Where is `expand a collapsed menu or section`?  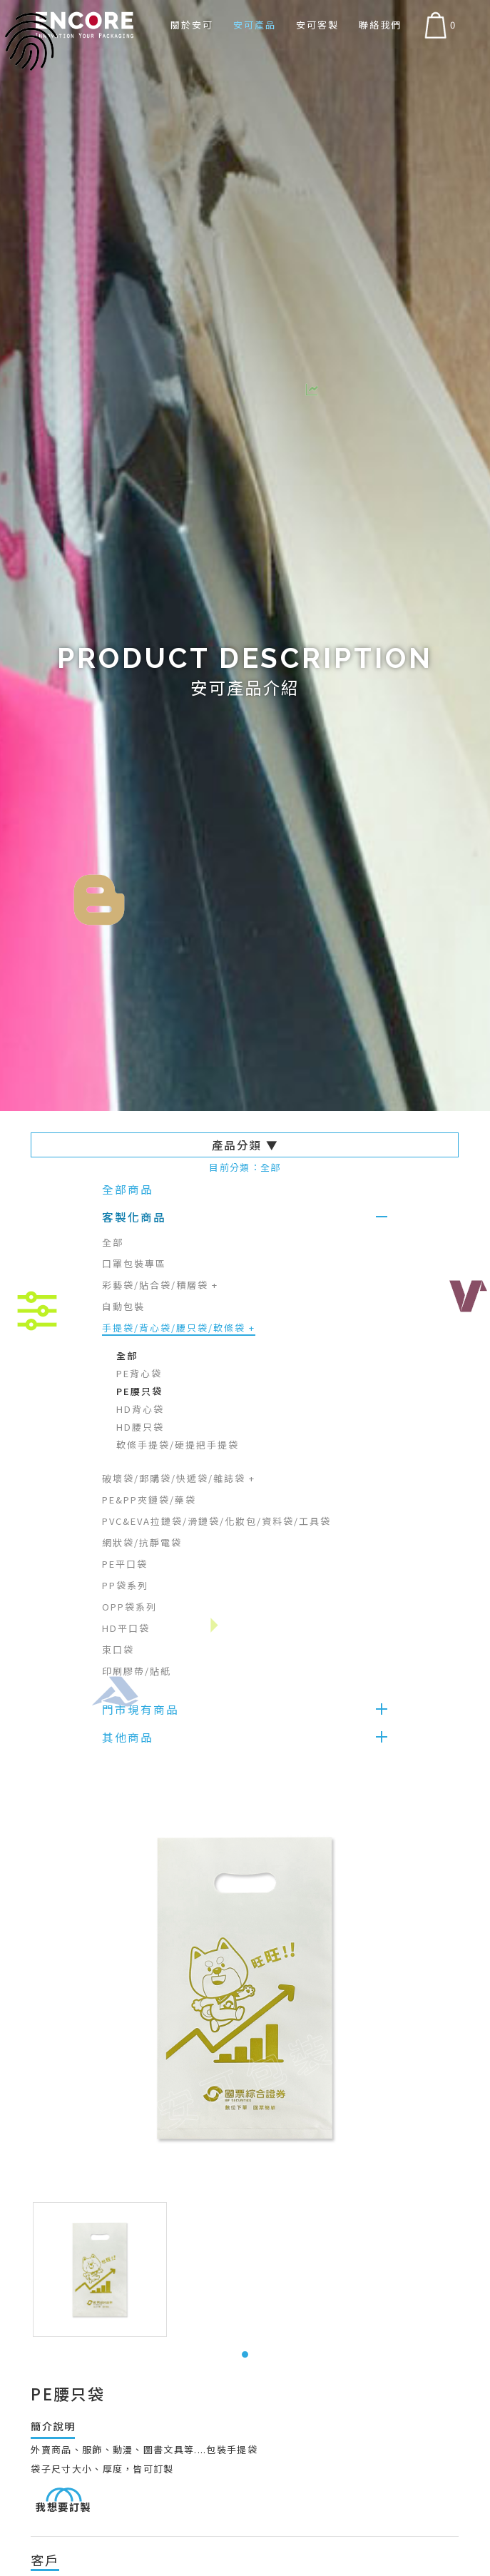
expand a collapsed menu or section is located at coordinates (214, 1625).